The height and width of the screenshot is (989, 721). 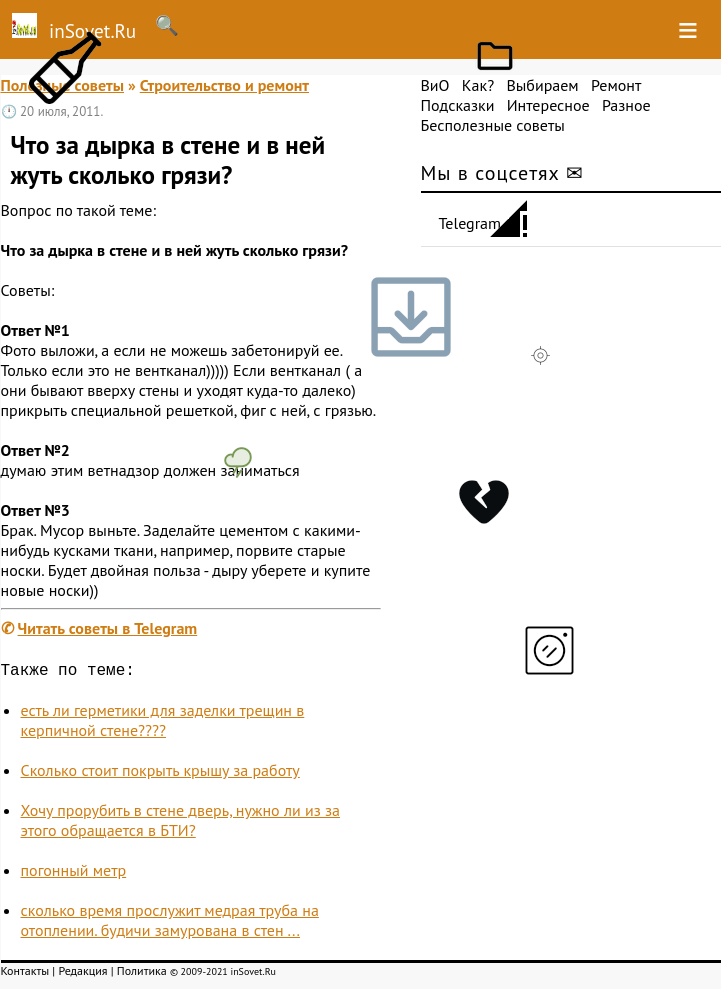 I want to click on download file to inbox or tray, so click(x=411, y=317).